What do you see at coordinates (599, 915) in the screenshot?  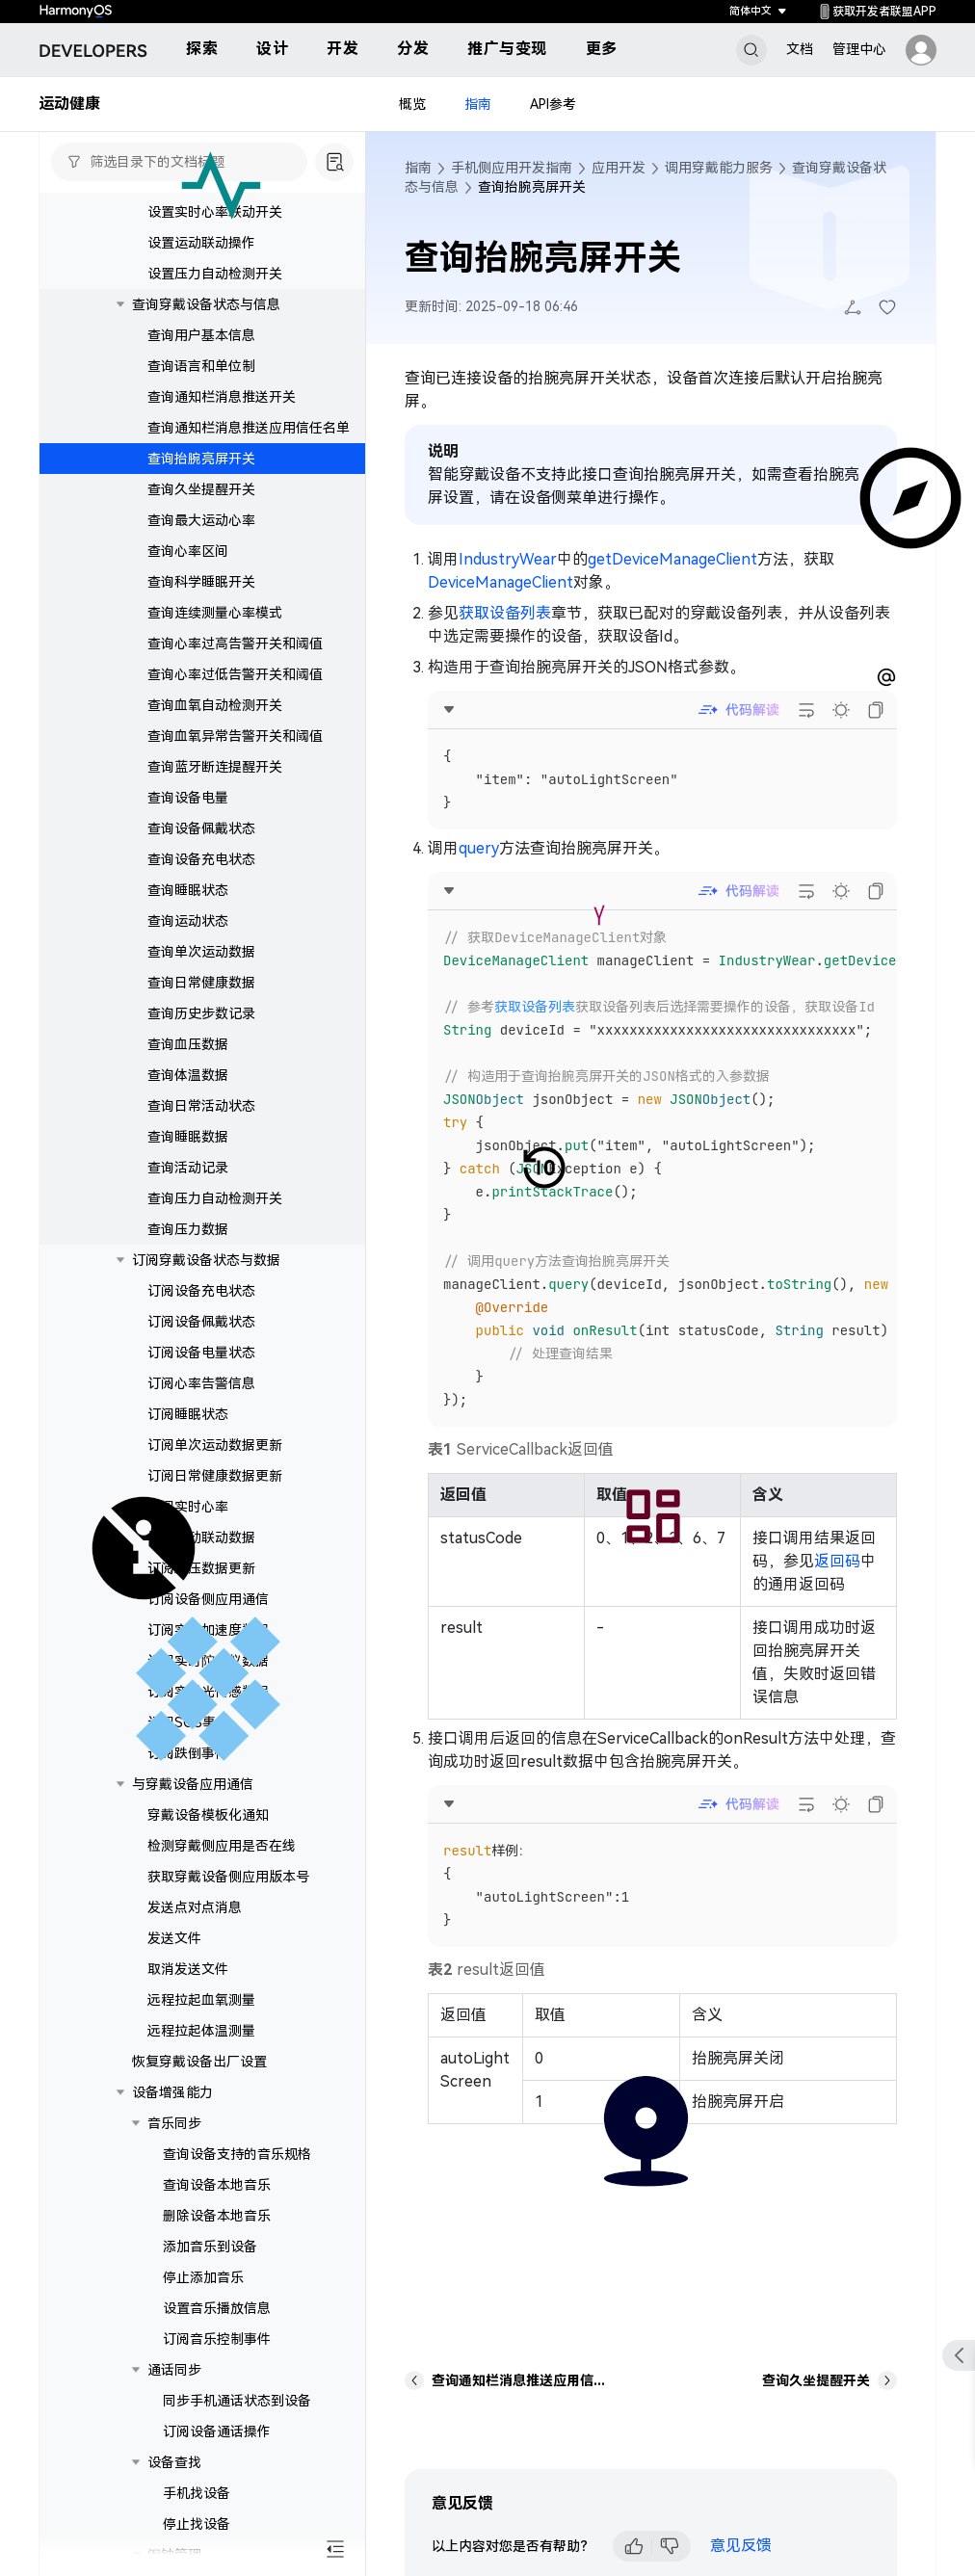 I see `yandex international logo` at bounding box center [599, 915].